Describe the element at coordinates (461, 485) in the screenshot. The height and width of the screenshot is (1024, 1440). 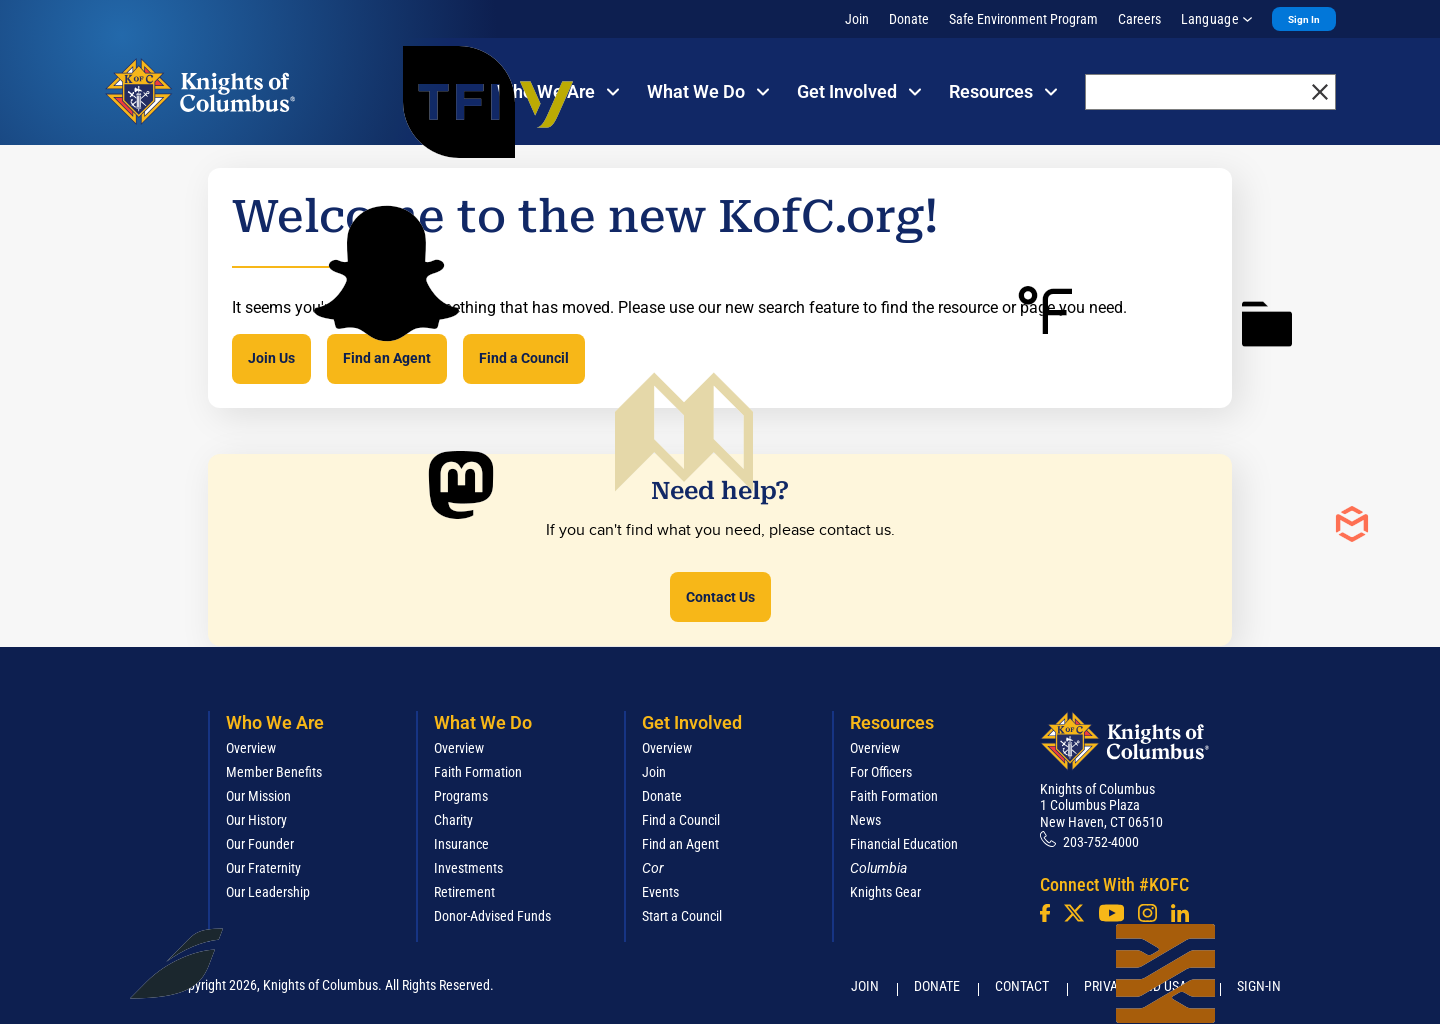
I see `open the Mastodon app` at that location.